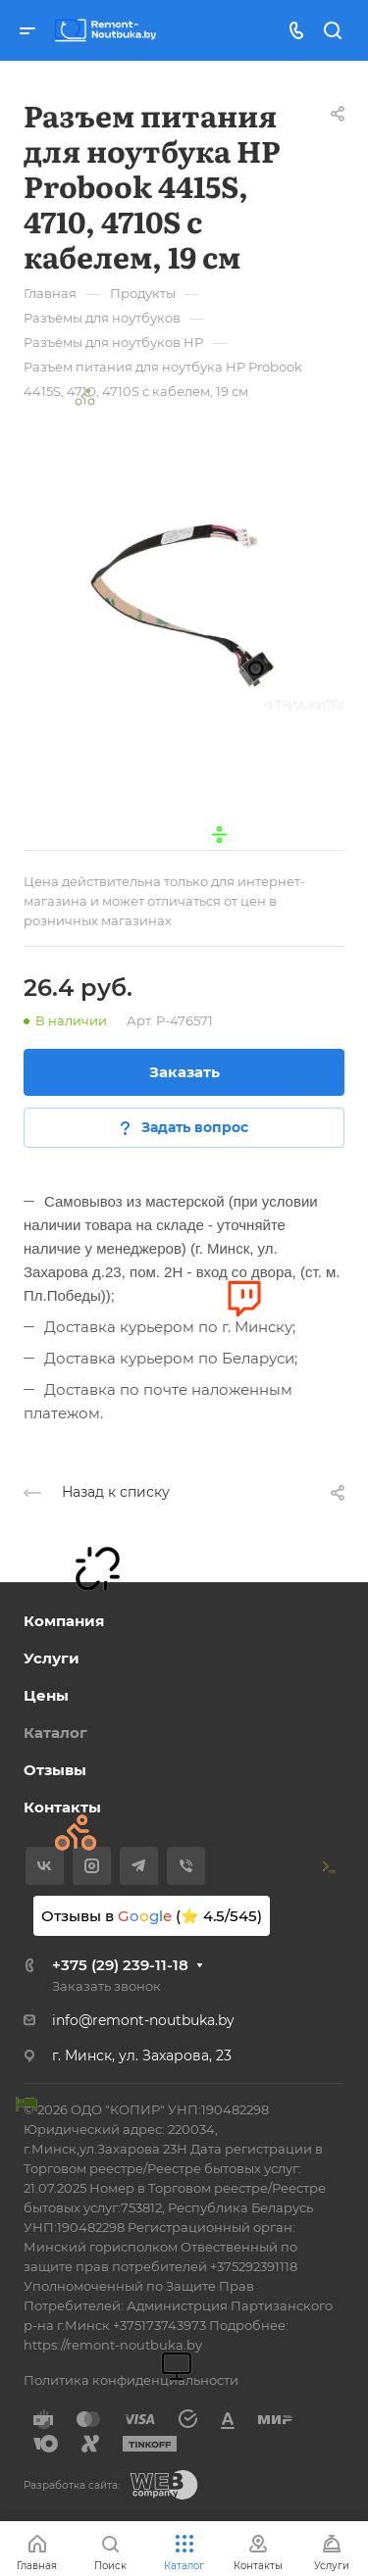 The width and height of the screenshot is (368, 2576). Describe the element at coordinates (329, 1866) in the screenshot. I see `open the command line or terminal` at that location.